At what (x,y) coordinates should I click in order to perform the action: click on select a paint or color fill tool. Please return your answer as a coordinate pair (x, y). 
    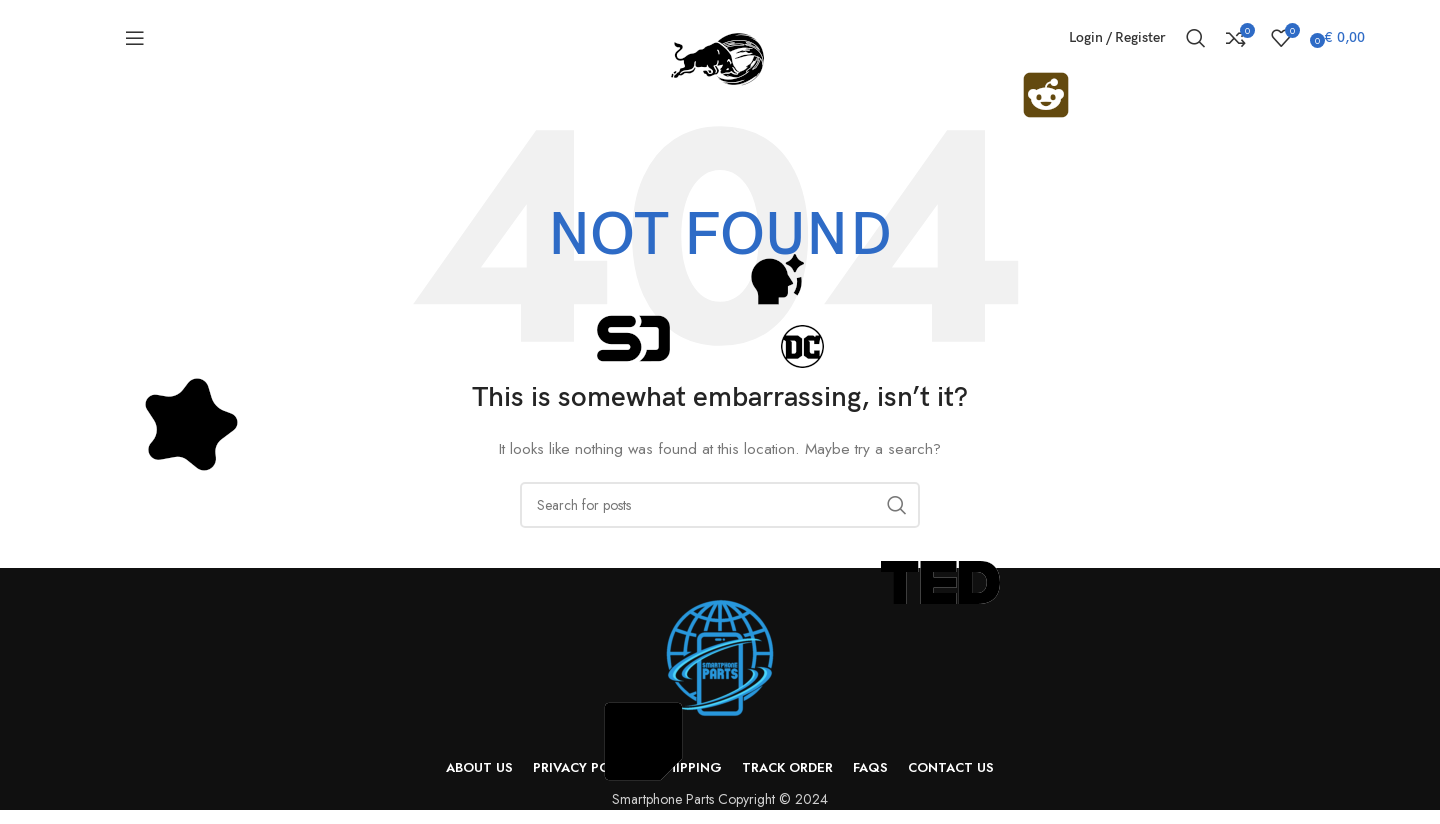
    Looking at the image, I should click on (191, 424).